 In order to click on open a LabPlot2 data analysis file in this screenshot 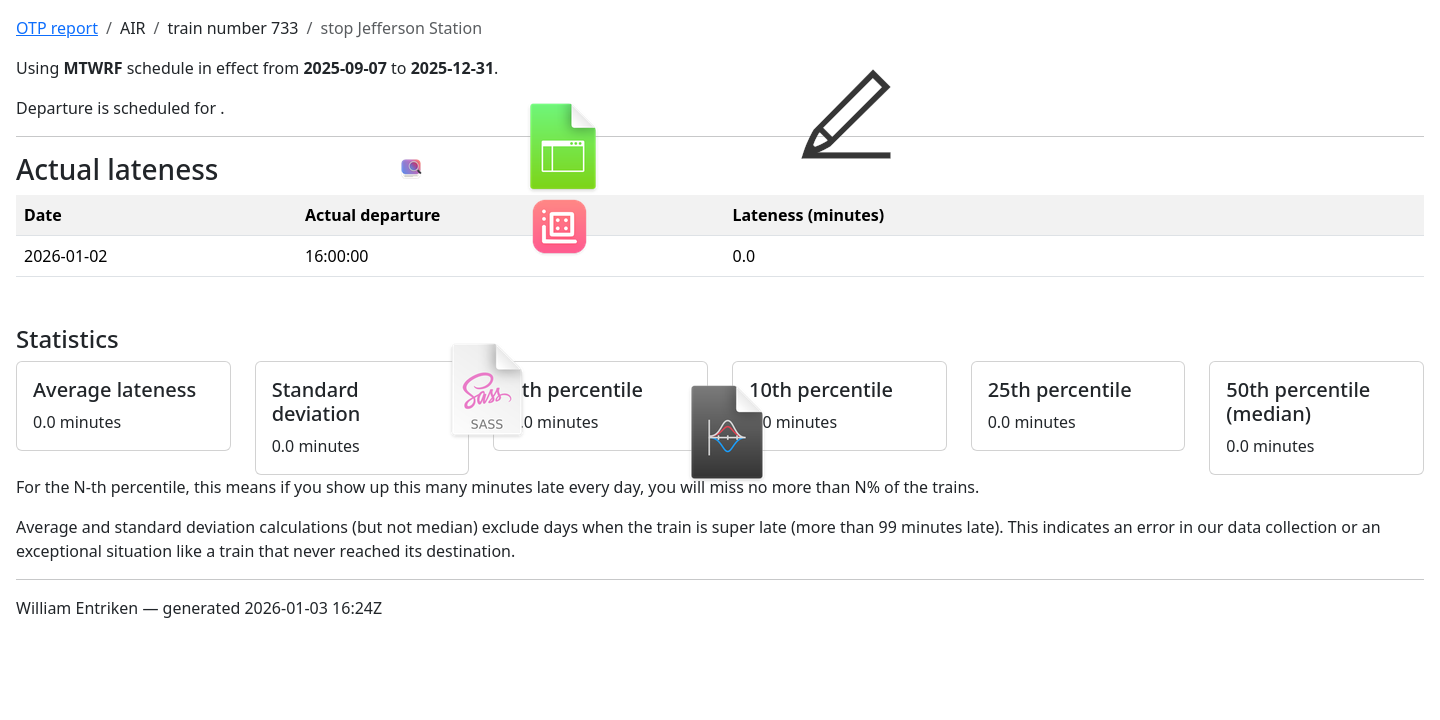, I will do `click(727, 434)`.